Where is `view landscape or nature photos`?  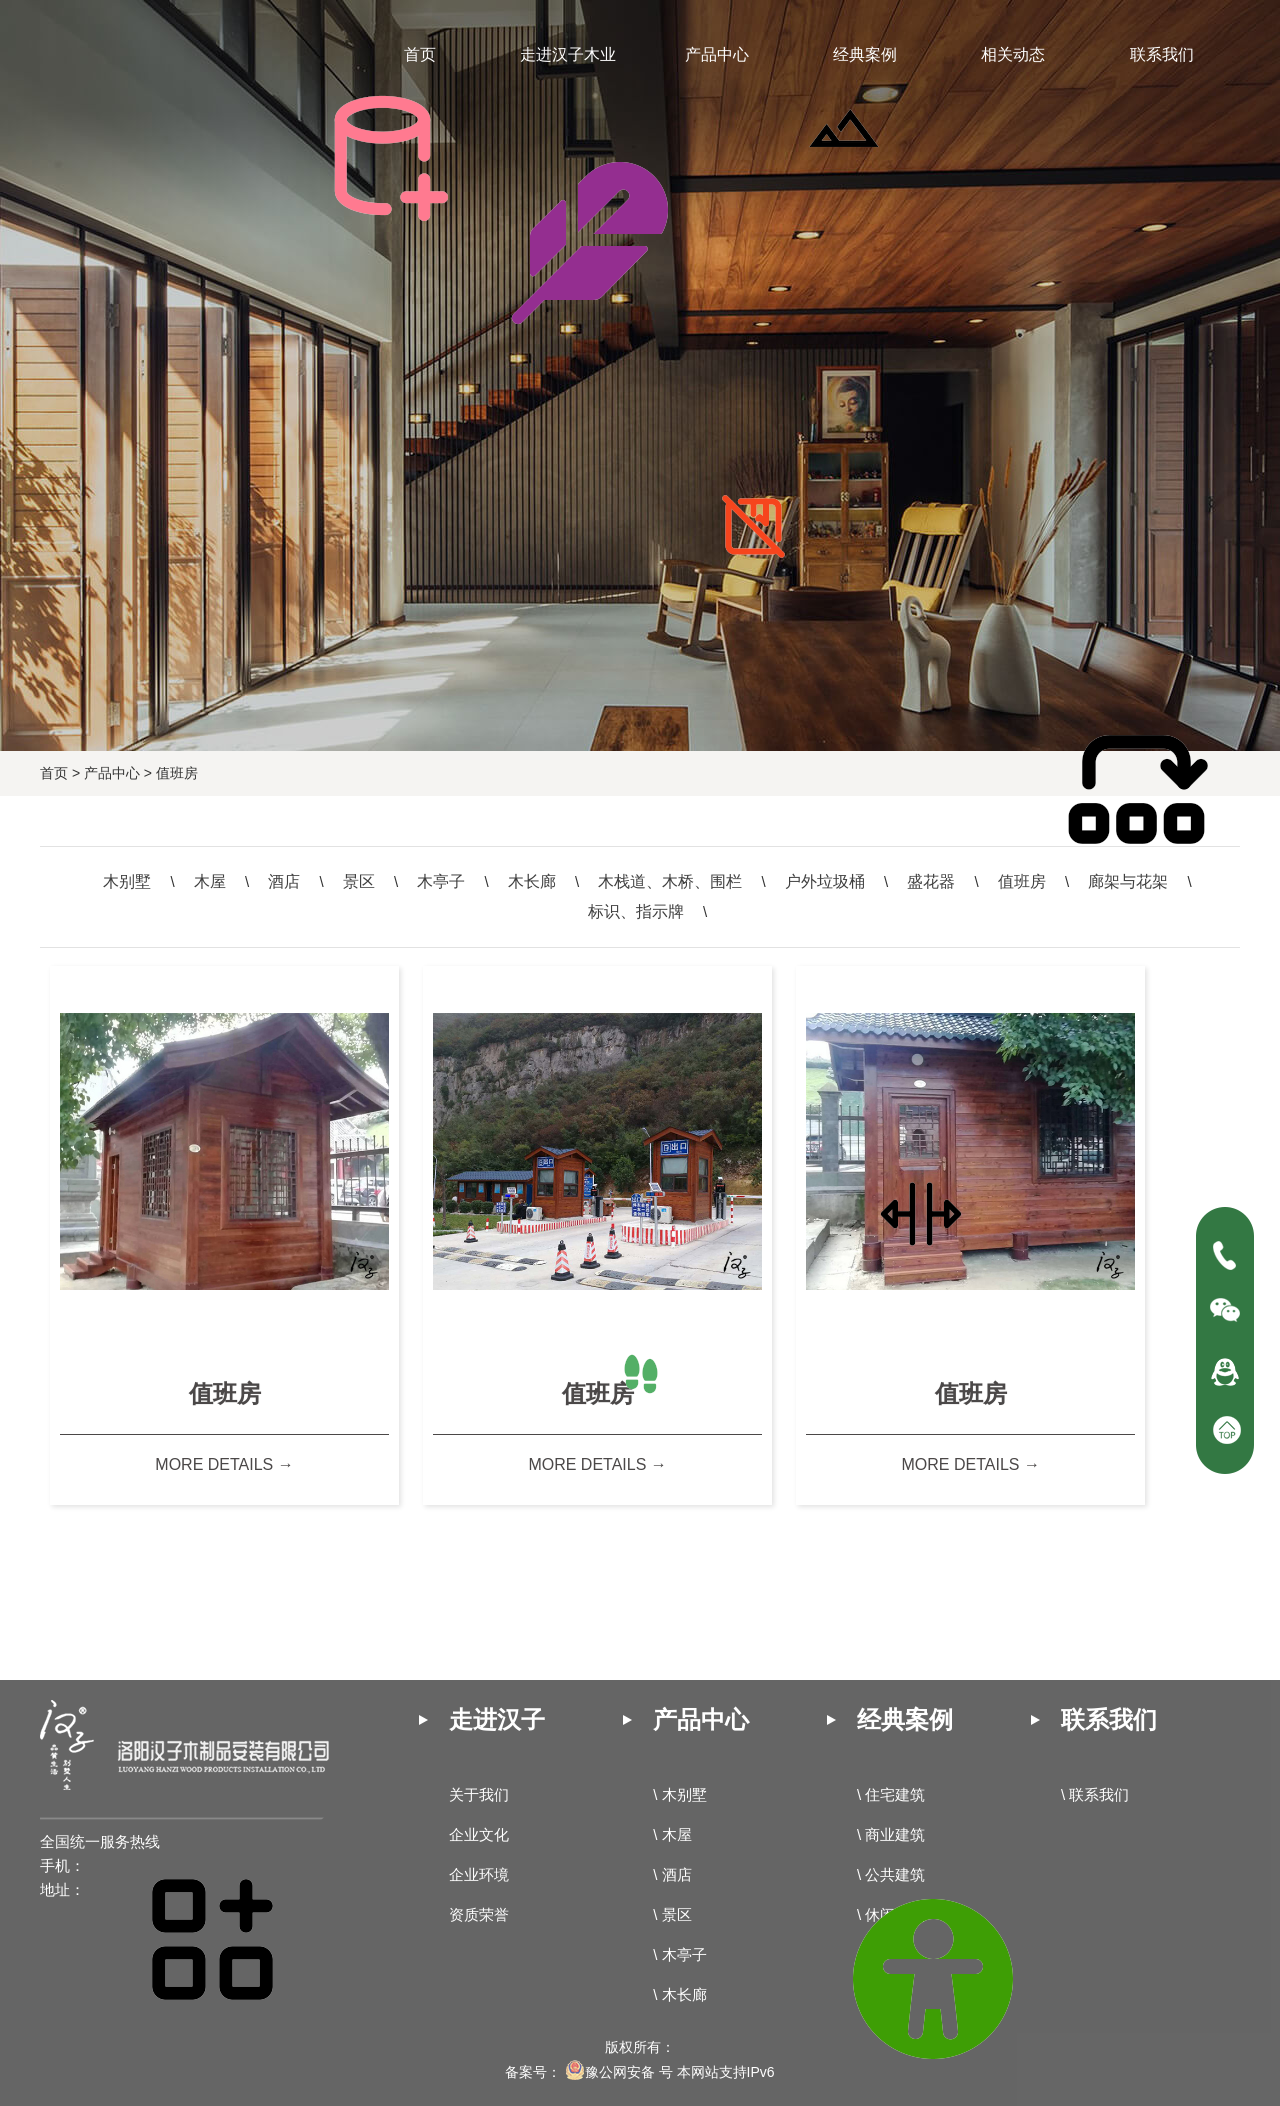 view landscape or nature photos is located at coordinates (844, 128).